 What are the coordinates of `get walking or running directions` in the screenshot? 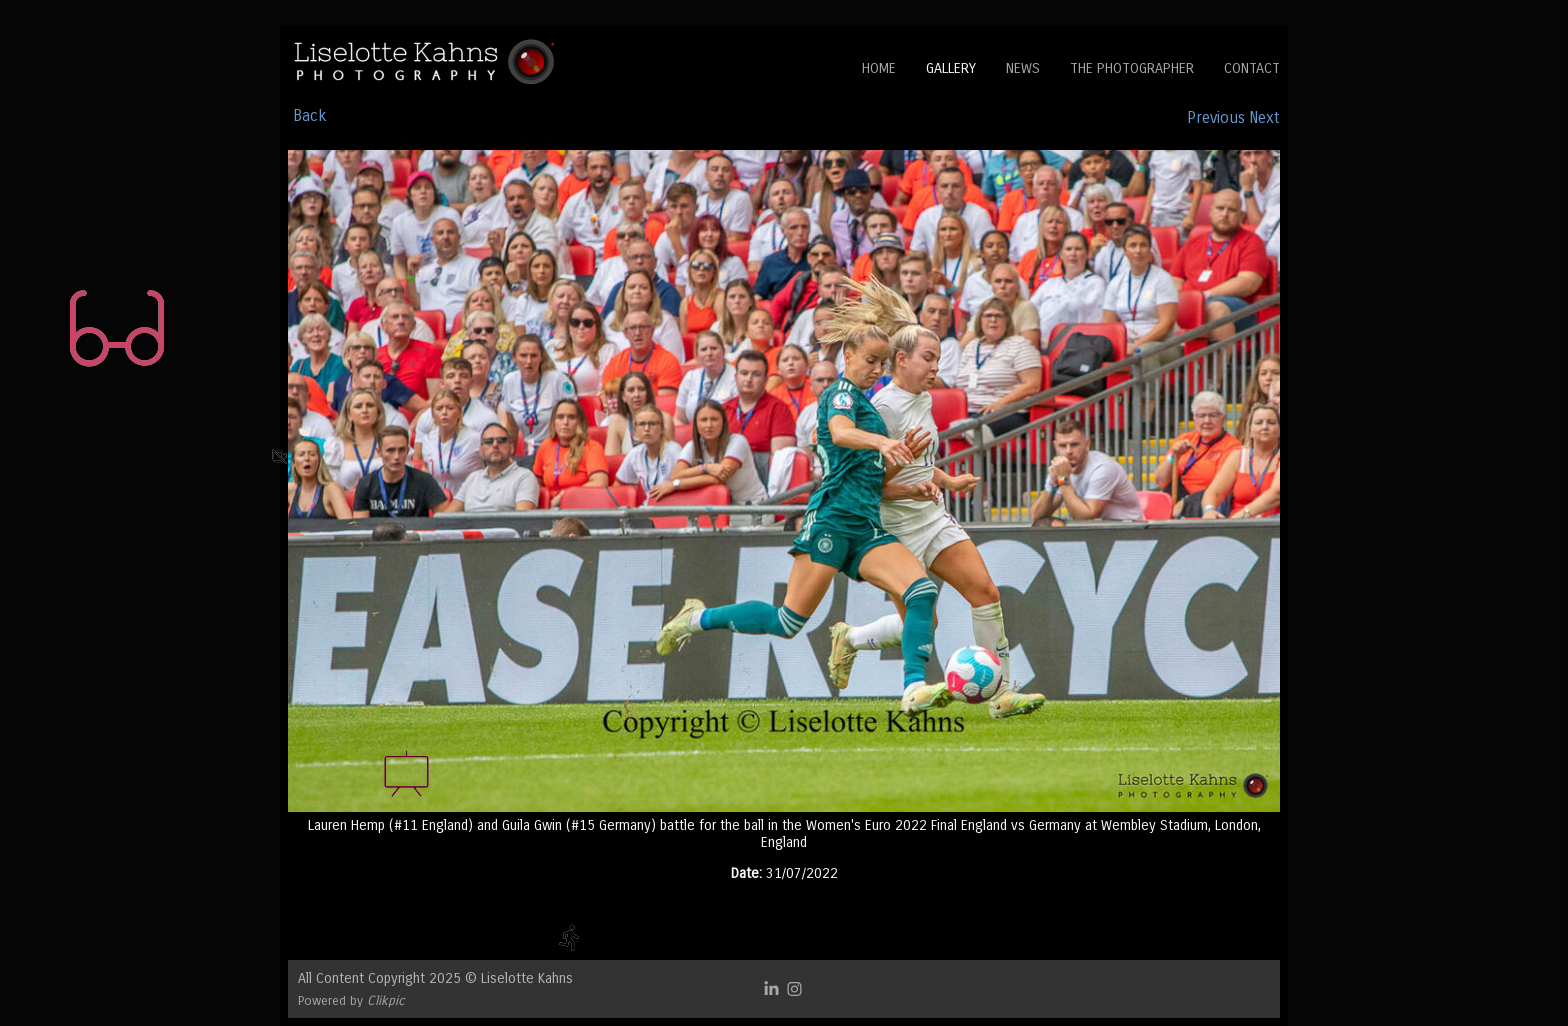 It's located at (570, 937).